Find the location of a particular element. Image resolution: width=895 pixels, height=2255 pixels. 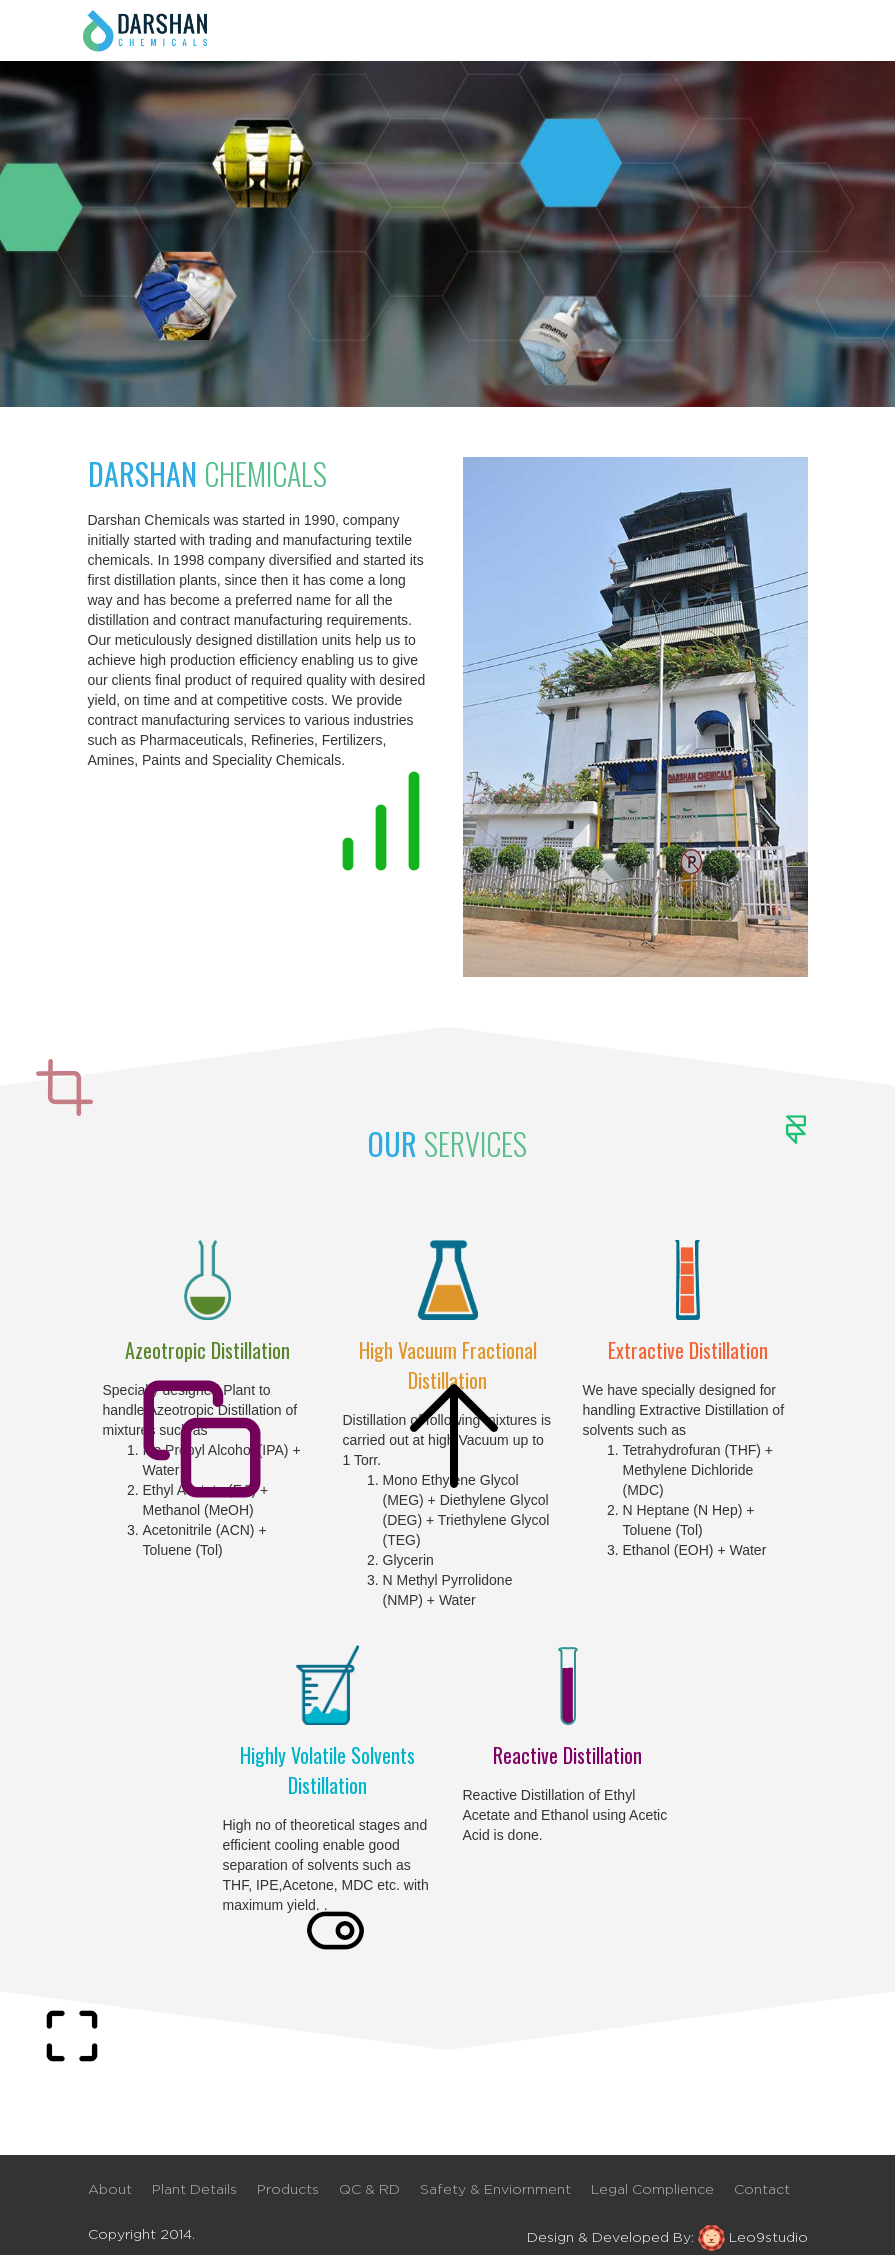

crop or resize an image is located at coordinates (64, 1087).